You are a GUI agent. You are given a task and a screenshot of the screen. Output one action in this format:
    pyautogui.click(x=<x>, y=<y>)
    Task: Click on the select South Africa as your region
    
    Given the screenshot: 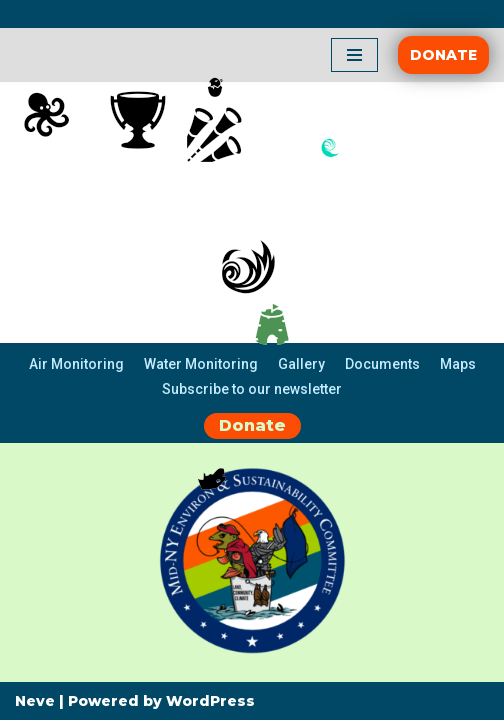 What is the action you would take?
    pyautogui.click(x=212, y=479)
    